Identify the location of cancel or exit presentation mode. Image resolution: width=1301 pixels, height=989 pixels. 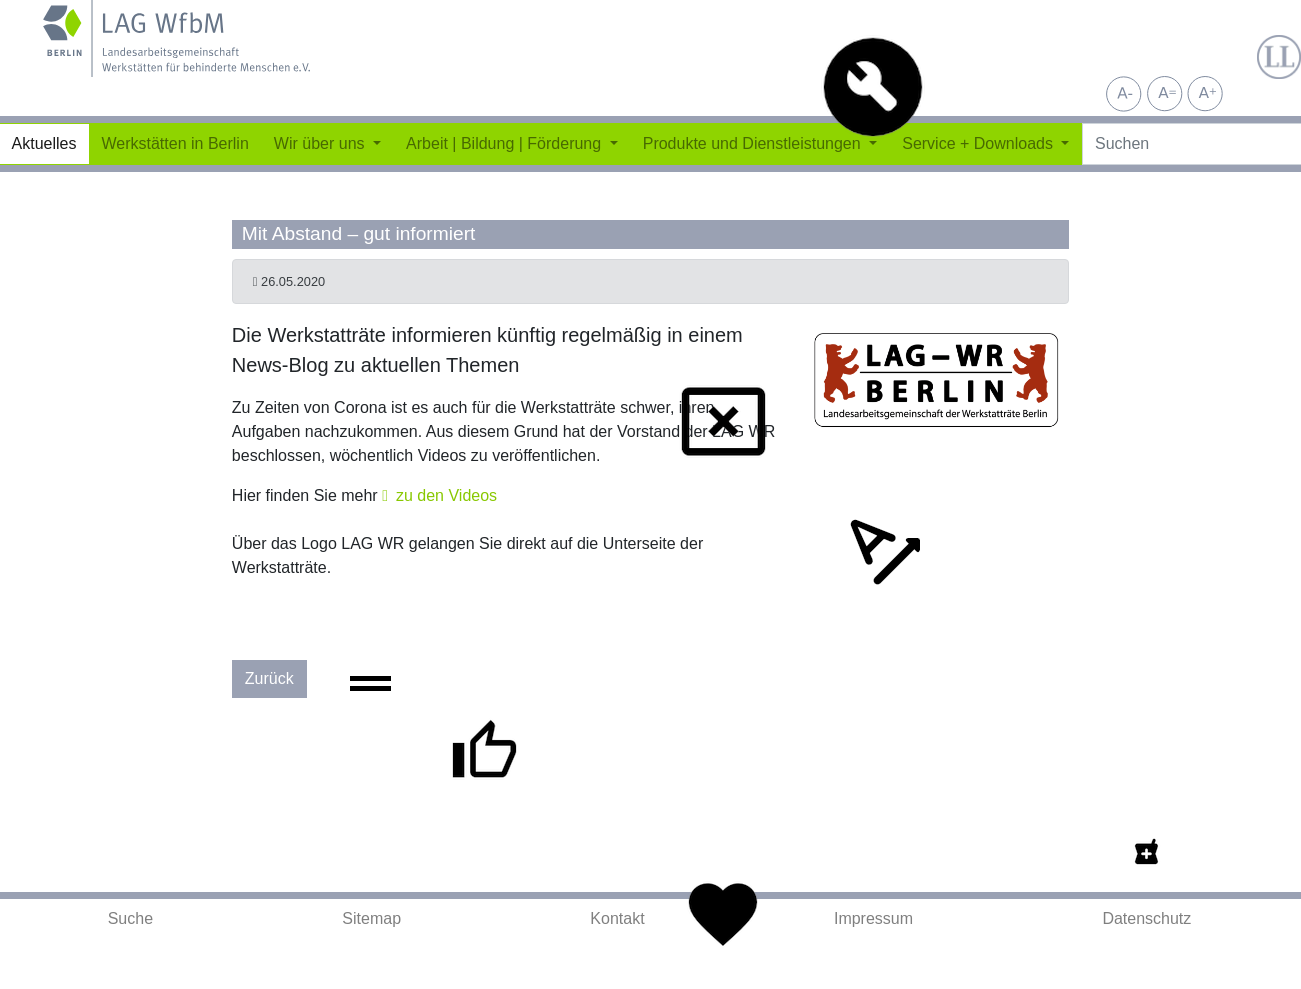
(723, 421).